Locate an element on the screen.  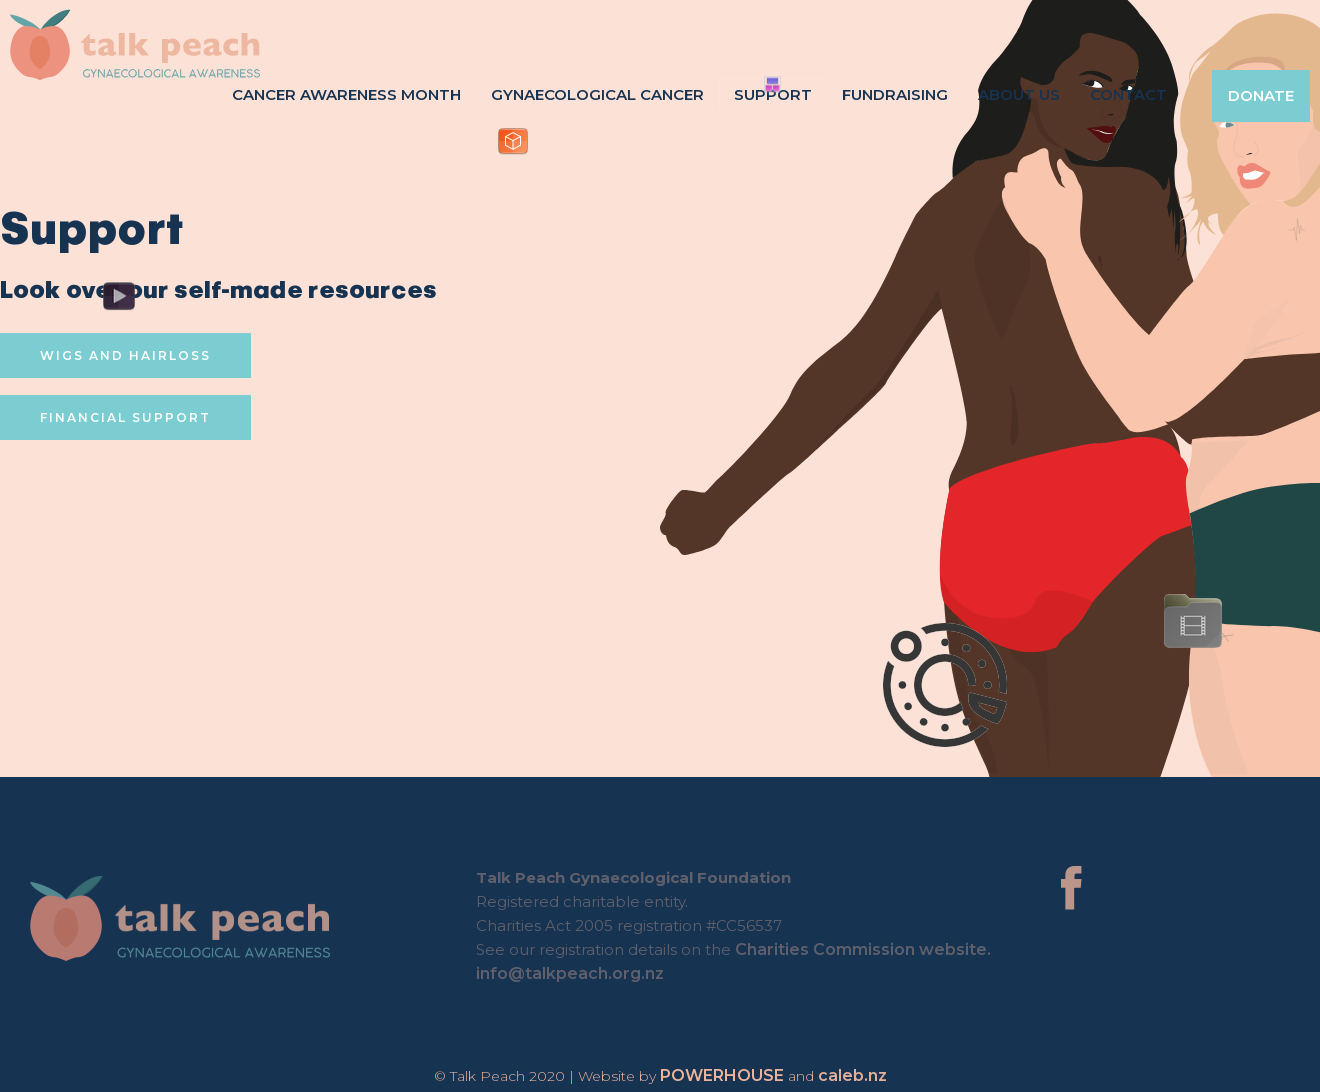
video file type indicator is located at coordinates (119, 295).